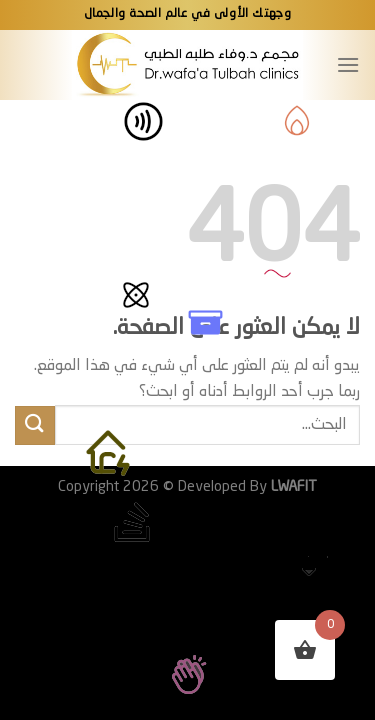 The height and width of the screenshot is (720, 375). What do you see at coordinates (108, 452) in the screenshot?
I see `home energy or power settings` at bounding box center [108, 452].